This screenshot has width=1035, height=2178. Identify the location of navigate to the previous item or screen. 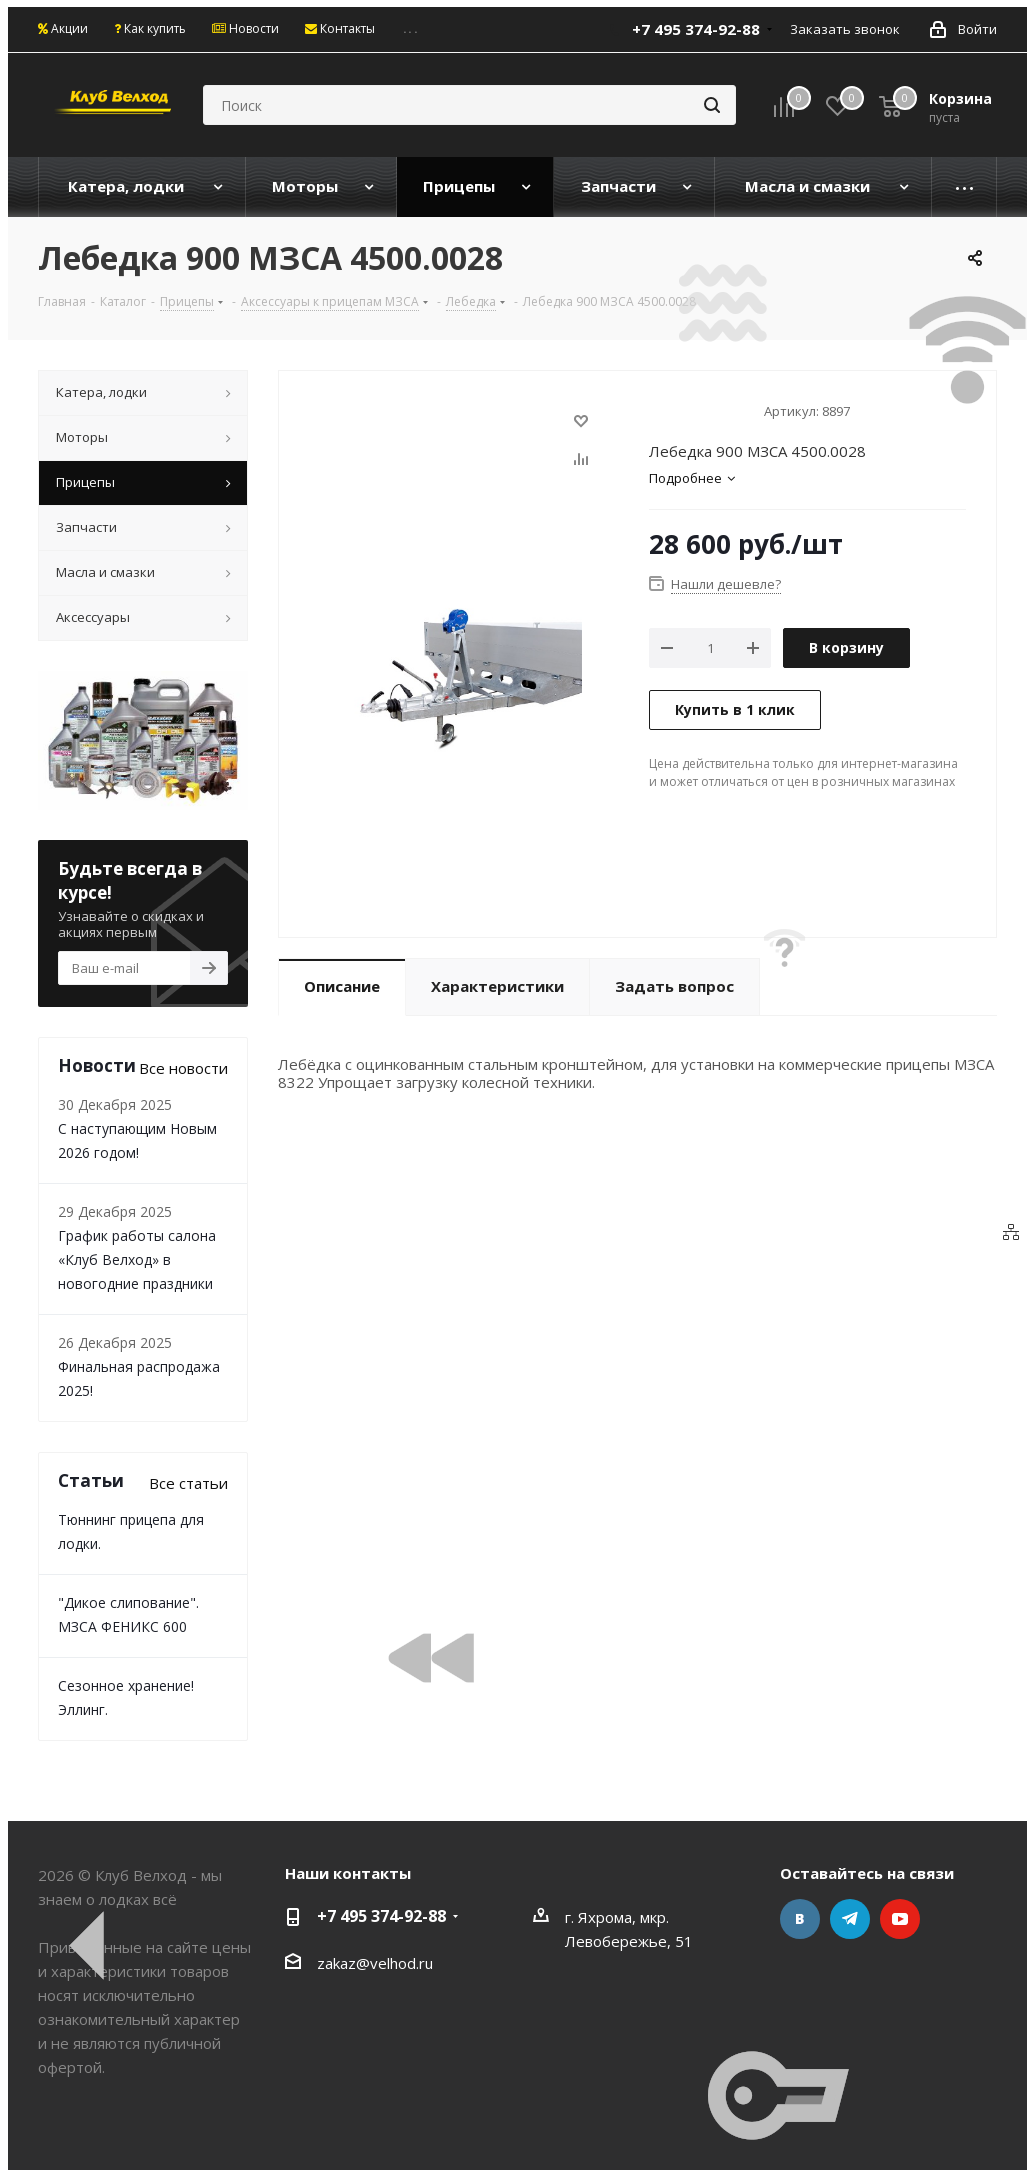
(89, 1945).